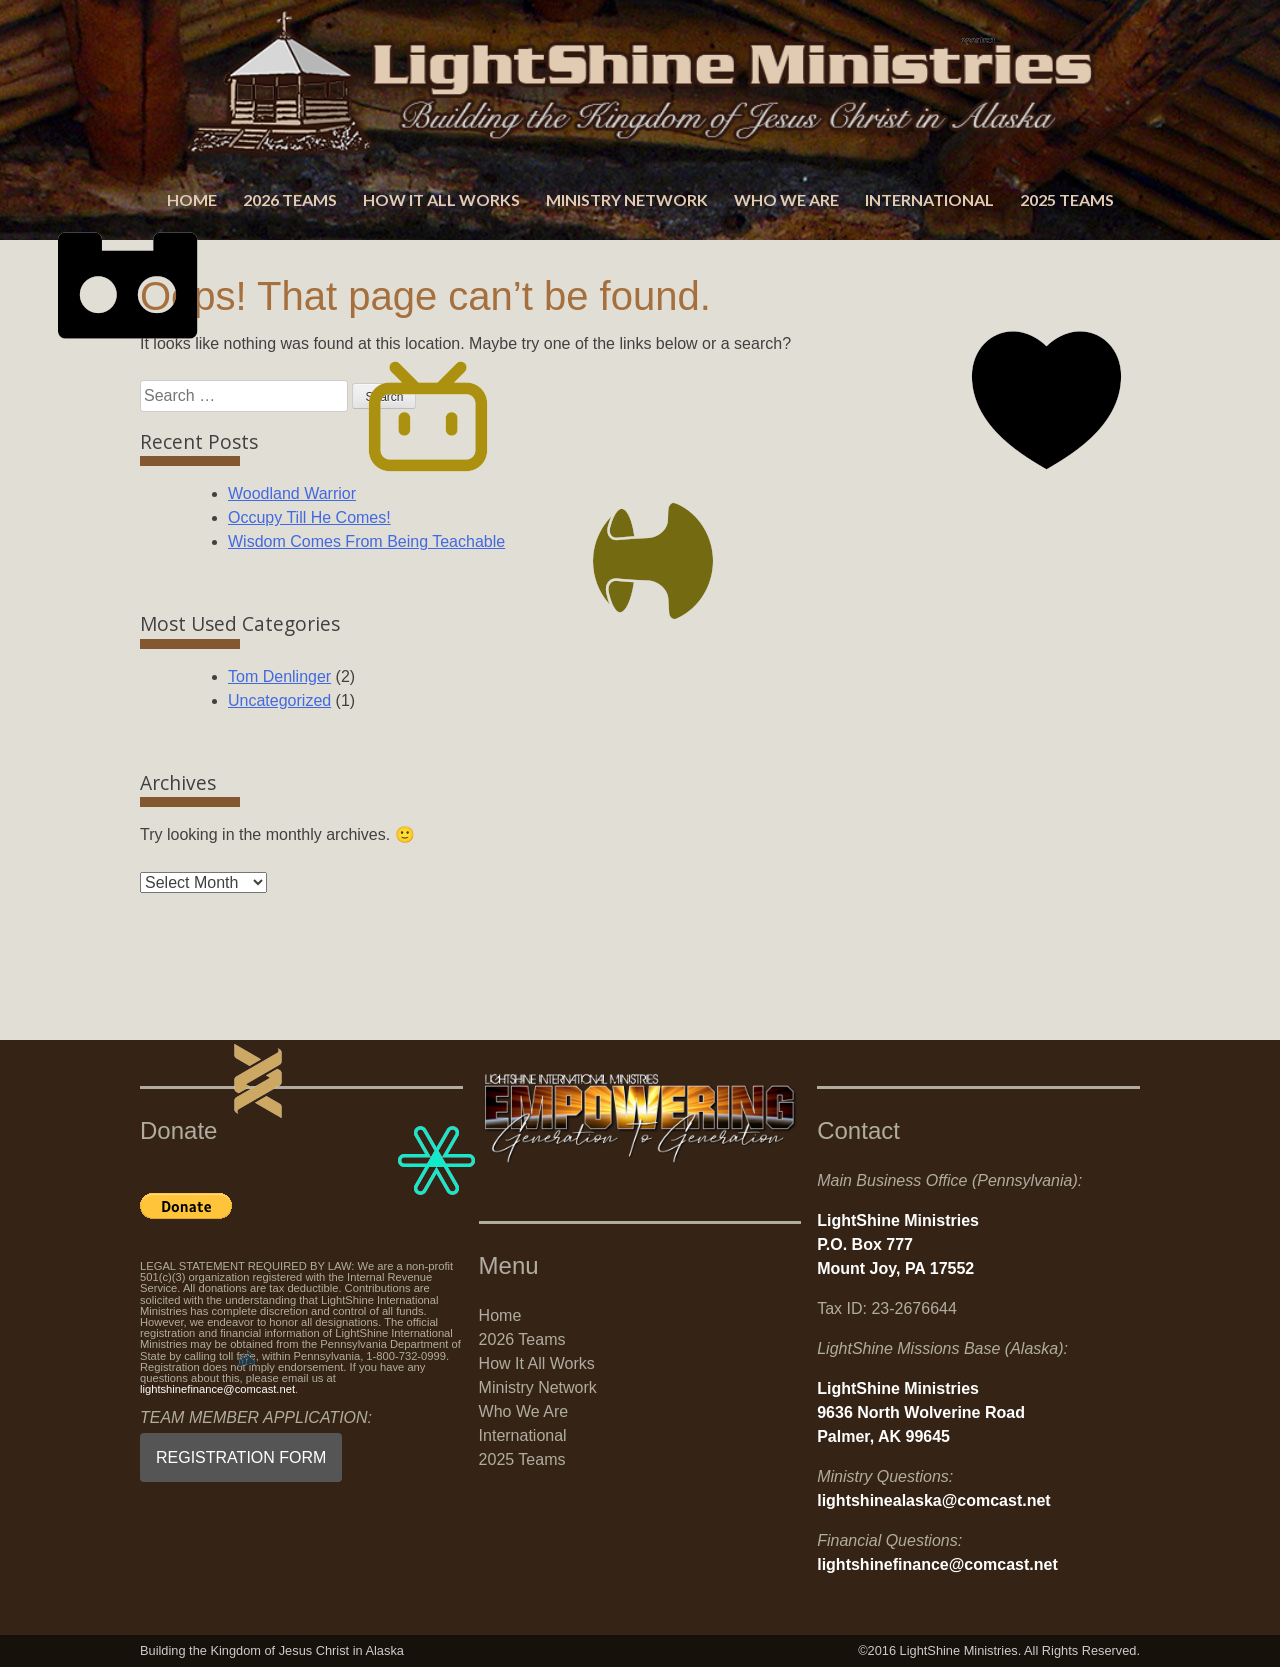 The width and height of the screenshot is (1280, 1667). What do you see at coordinates (246, 1359) in the screenshot?
I see `corsair brand or product identifier` at bounding box center [246, 1359].